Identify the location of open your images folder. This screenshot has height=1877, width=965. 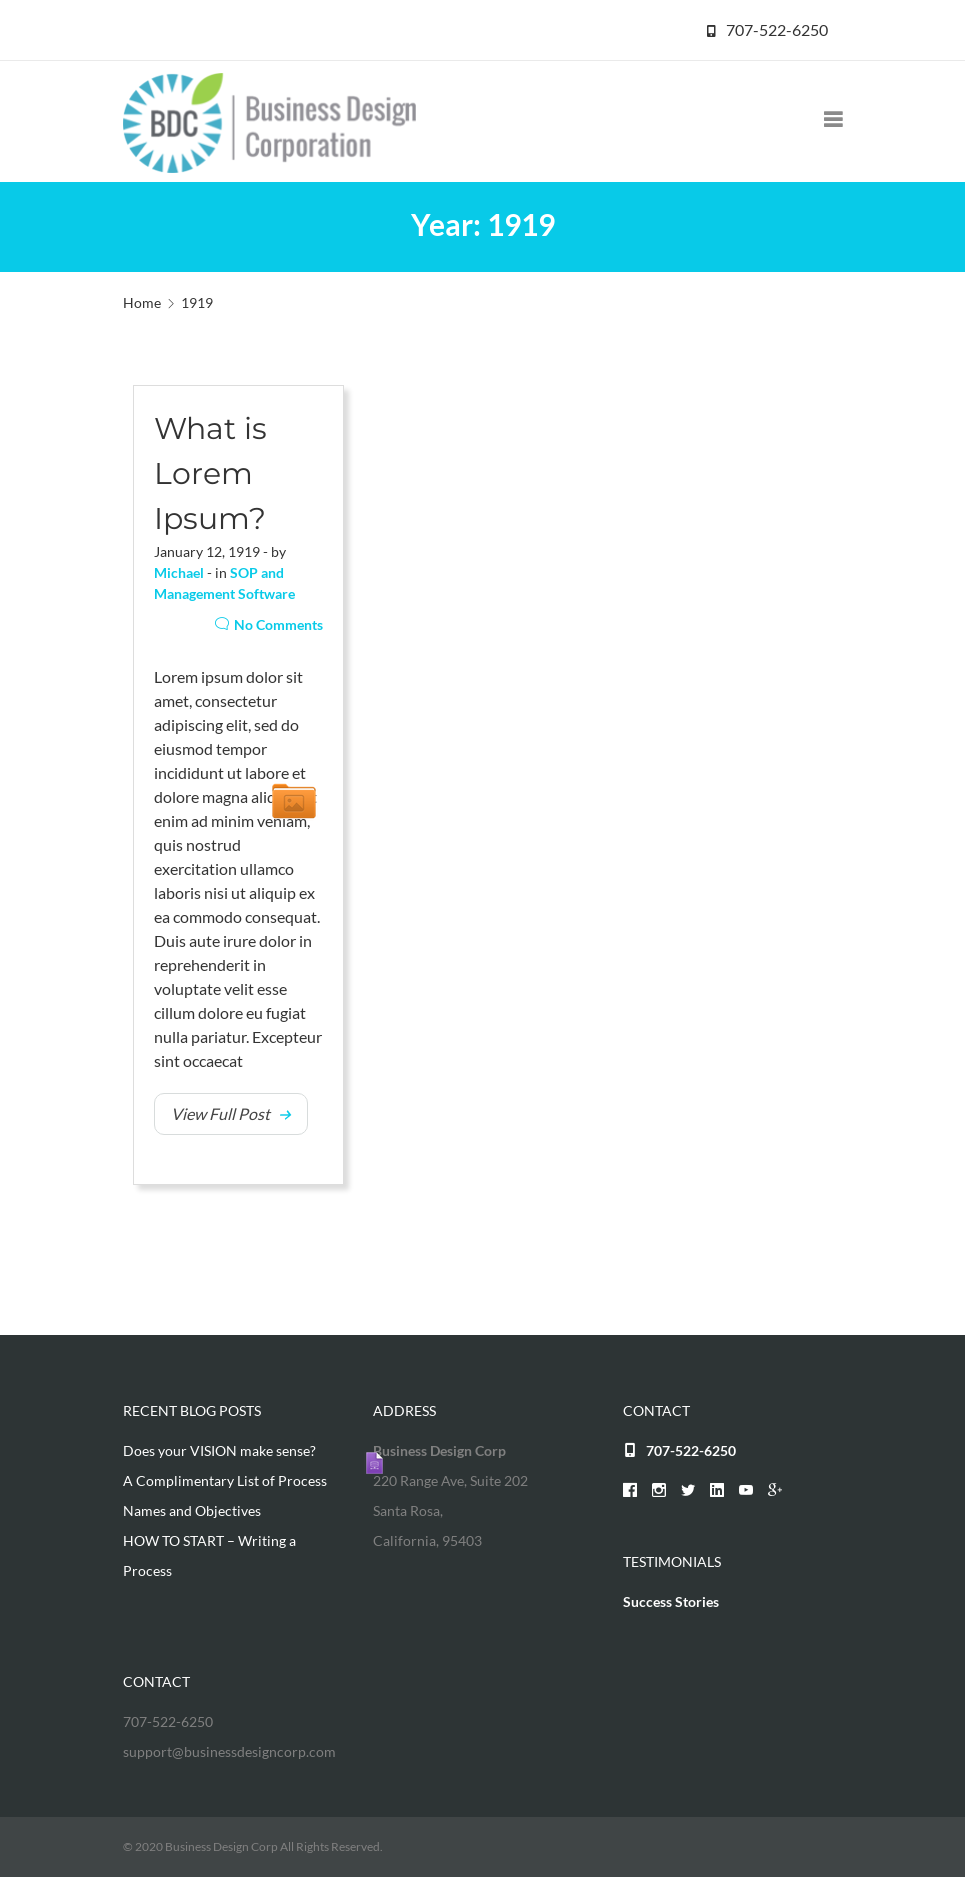
(294, 801).